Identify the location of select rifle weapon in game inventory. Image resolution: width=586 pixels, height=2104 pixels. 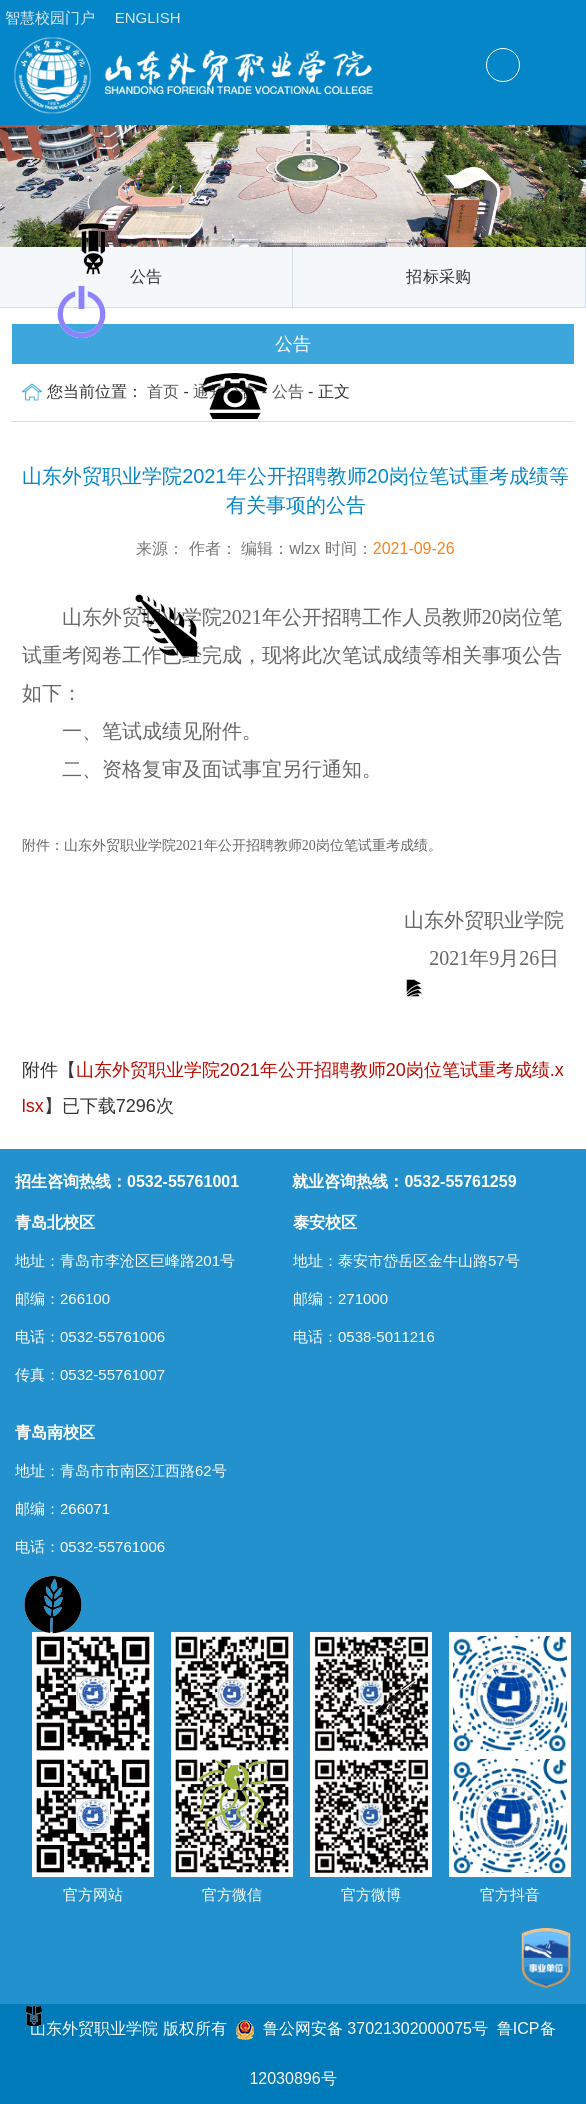
(395, 1697).